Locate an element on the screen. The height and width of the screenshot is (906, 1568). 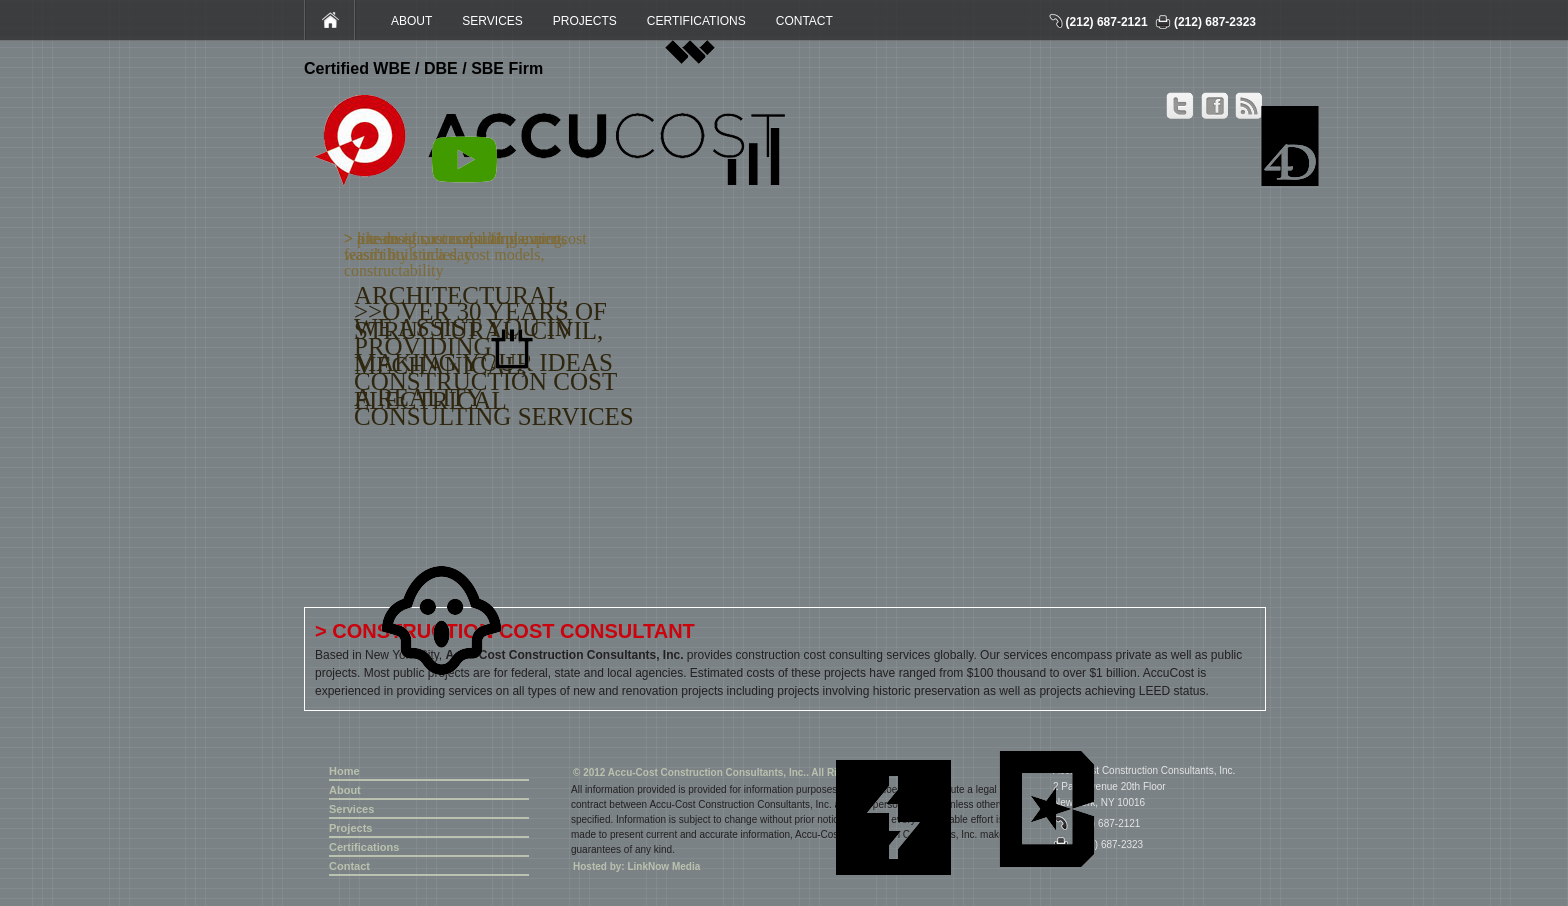
connect to a sensor device is located at coordinates (512, 350).